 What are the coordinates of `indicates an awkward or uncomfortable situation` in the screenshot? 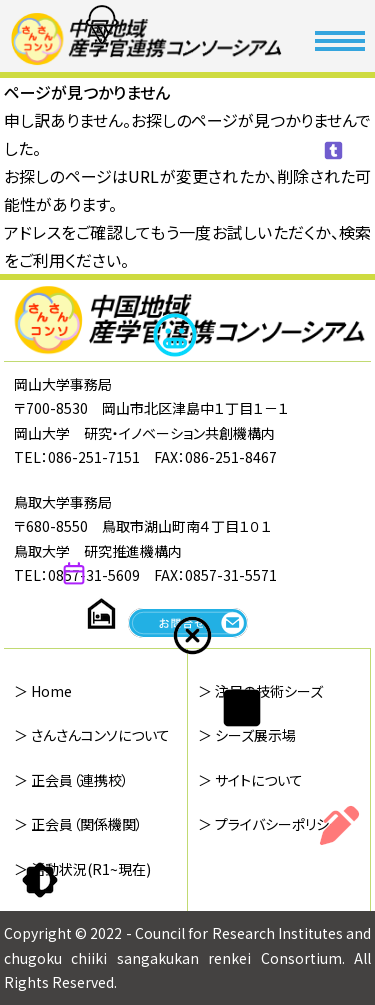 It's located at (175, 335).